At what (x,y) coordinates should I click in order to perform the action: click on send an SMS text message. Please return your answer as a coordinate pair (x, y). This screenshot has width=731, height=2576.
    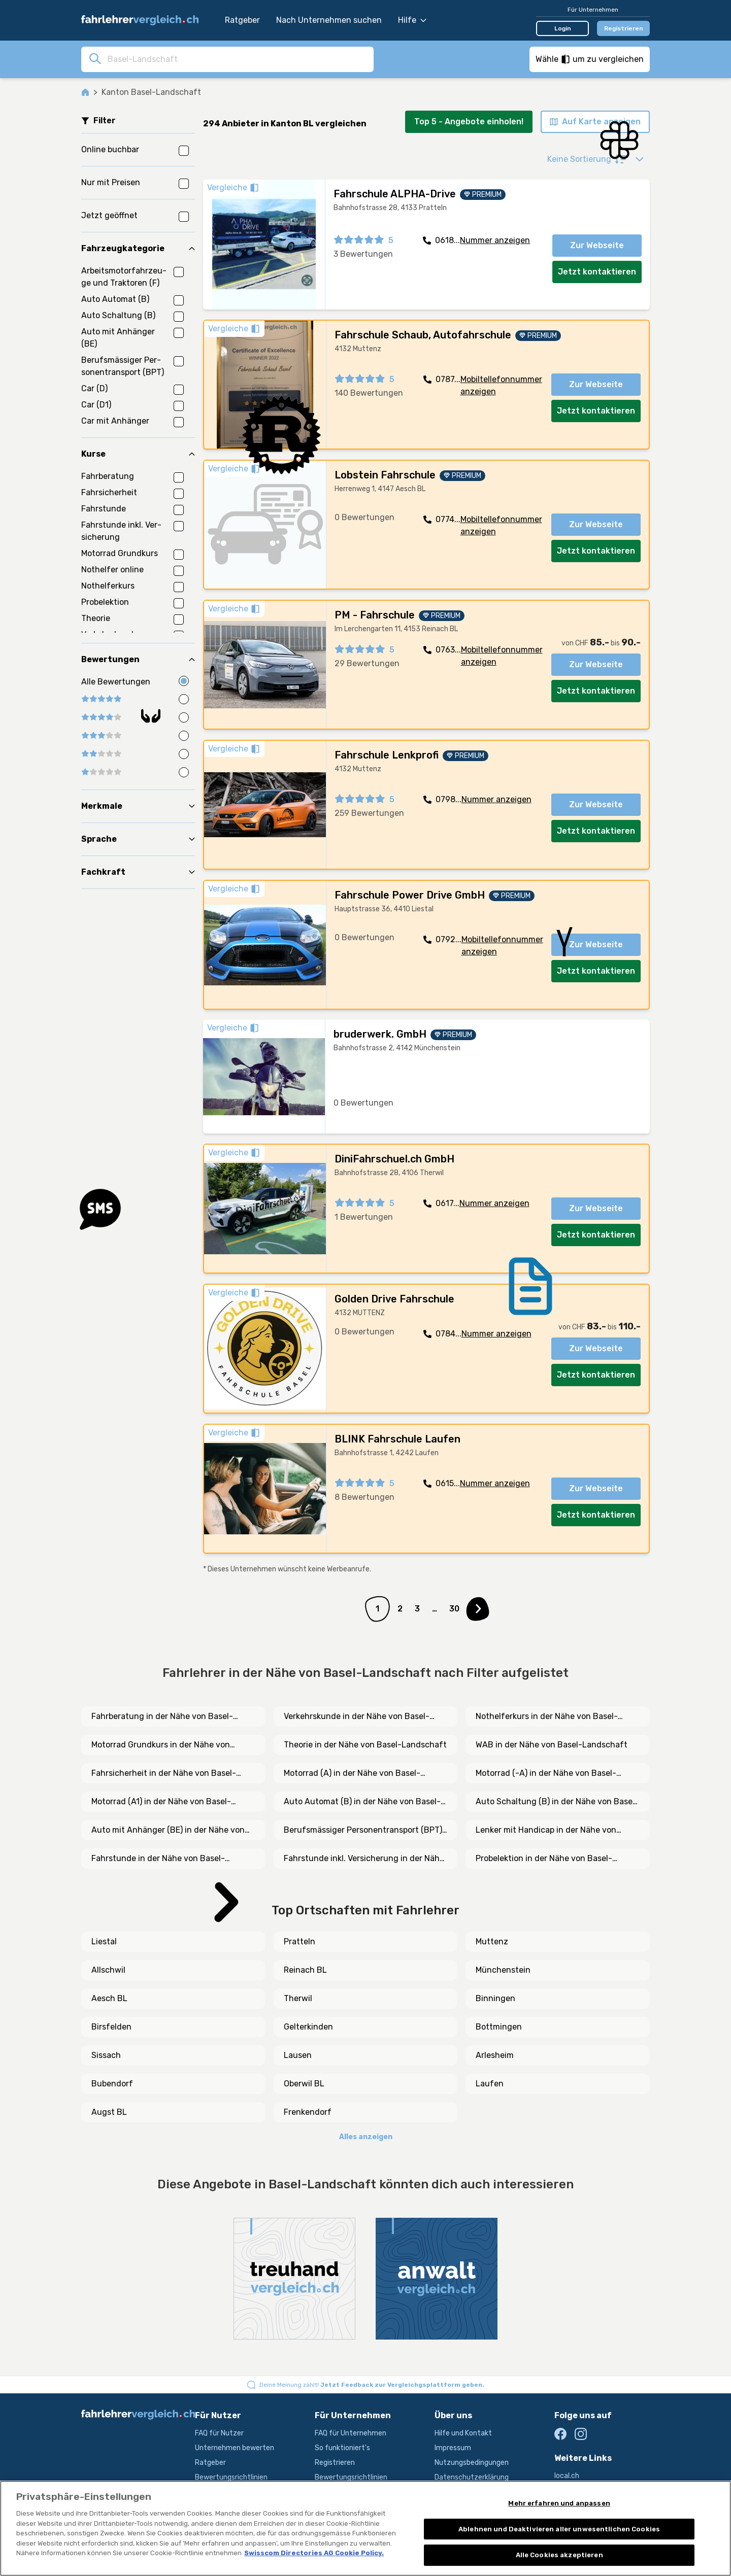
    Looking at the image, I should click on (100, 1209).